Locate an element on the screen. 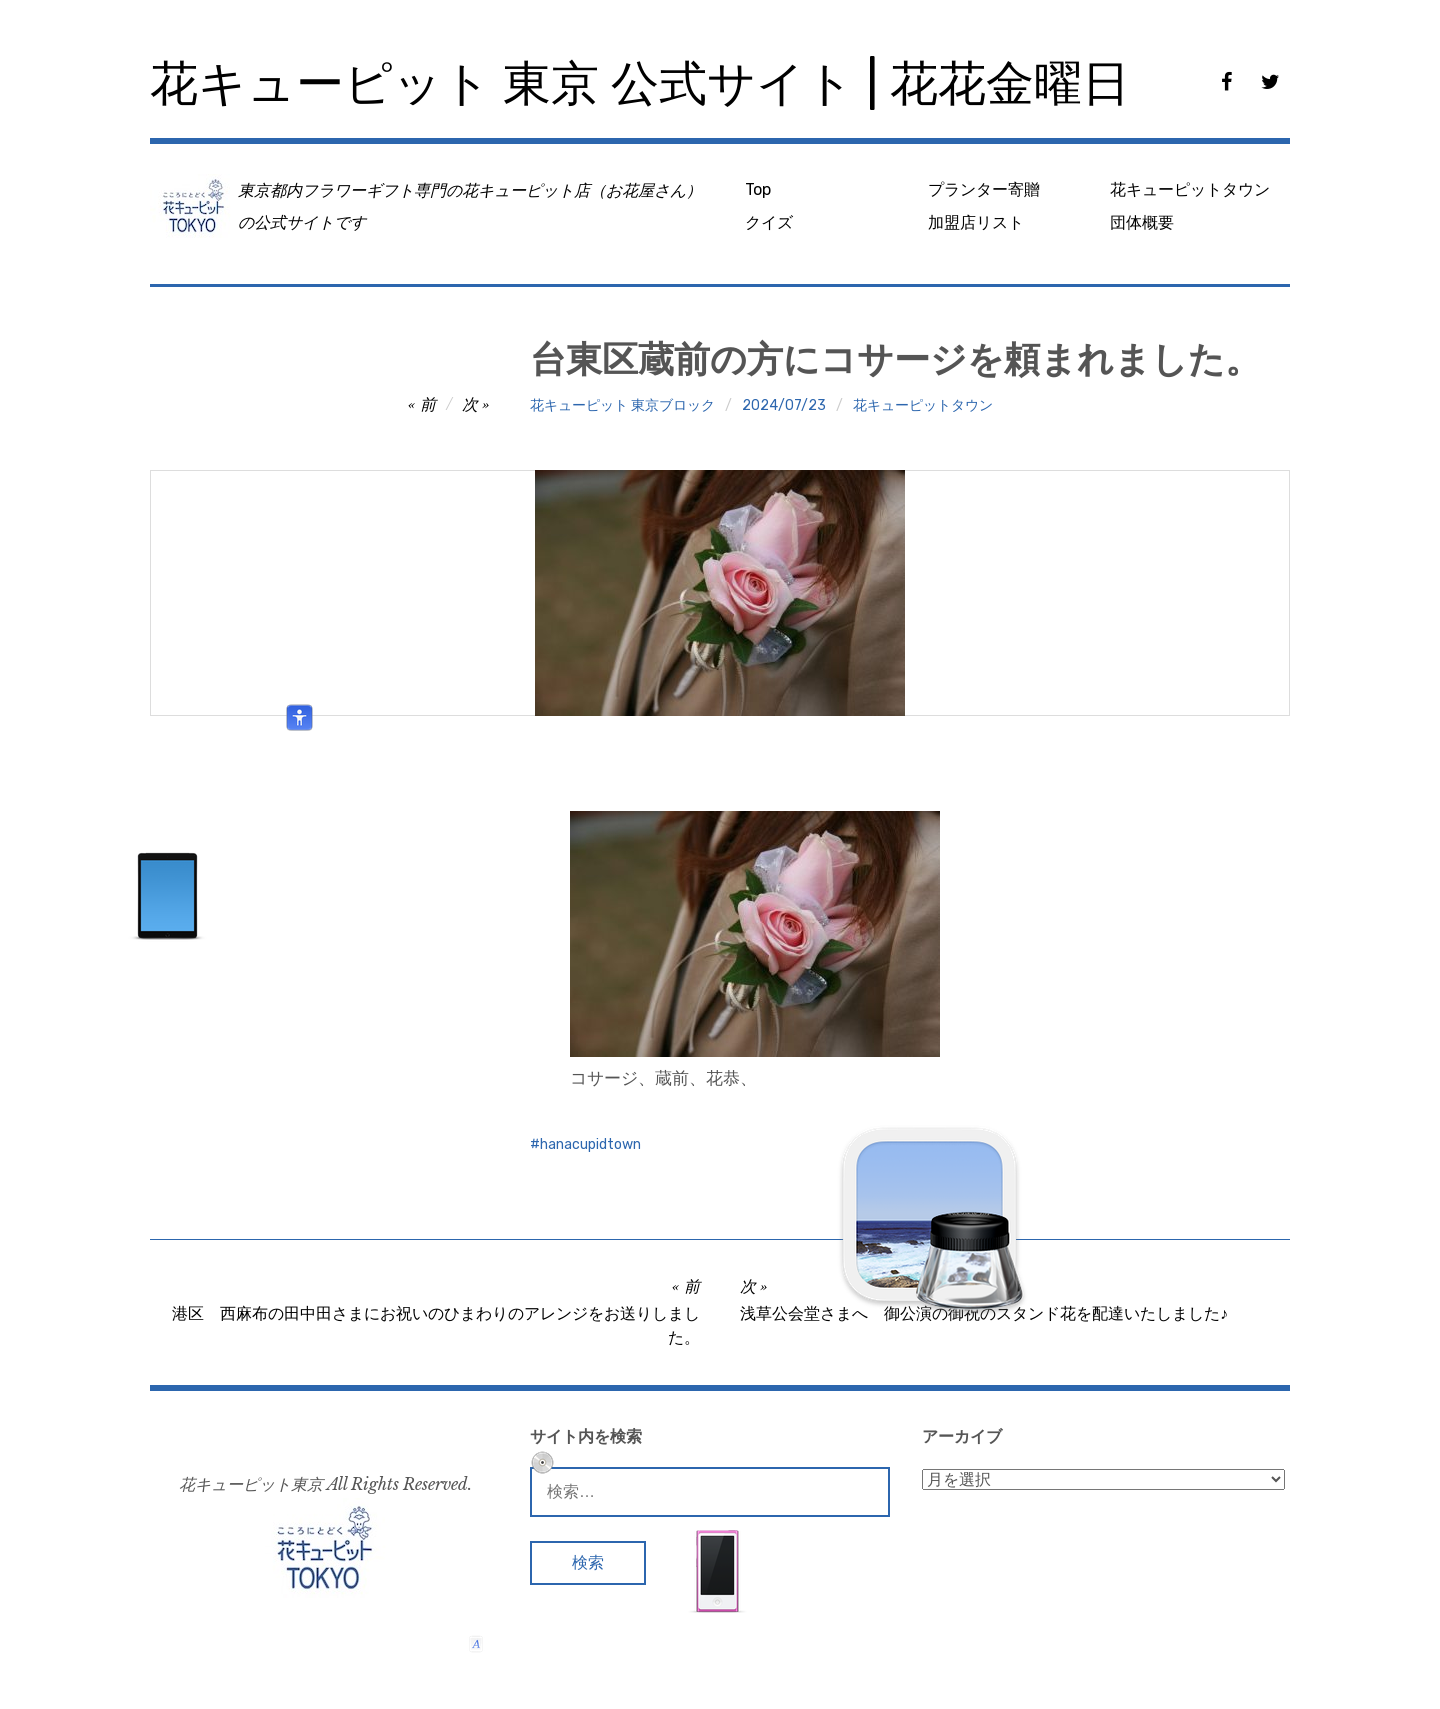 The width and height of the screenshot is (1440, 1709). iPod nano device connected is located at coordinates (717, 1571).